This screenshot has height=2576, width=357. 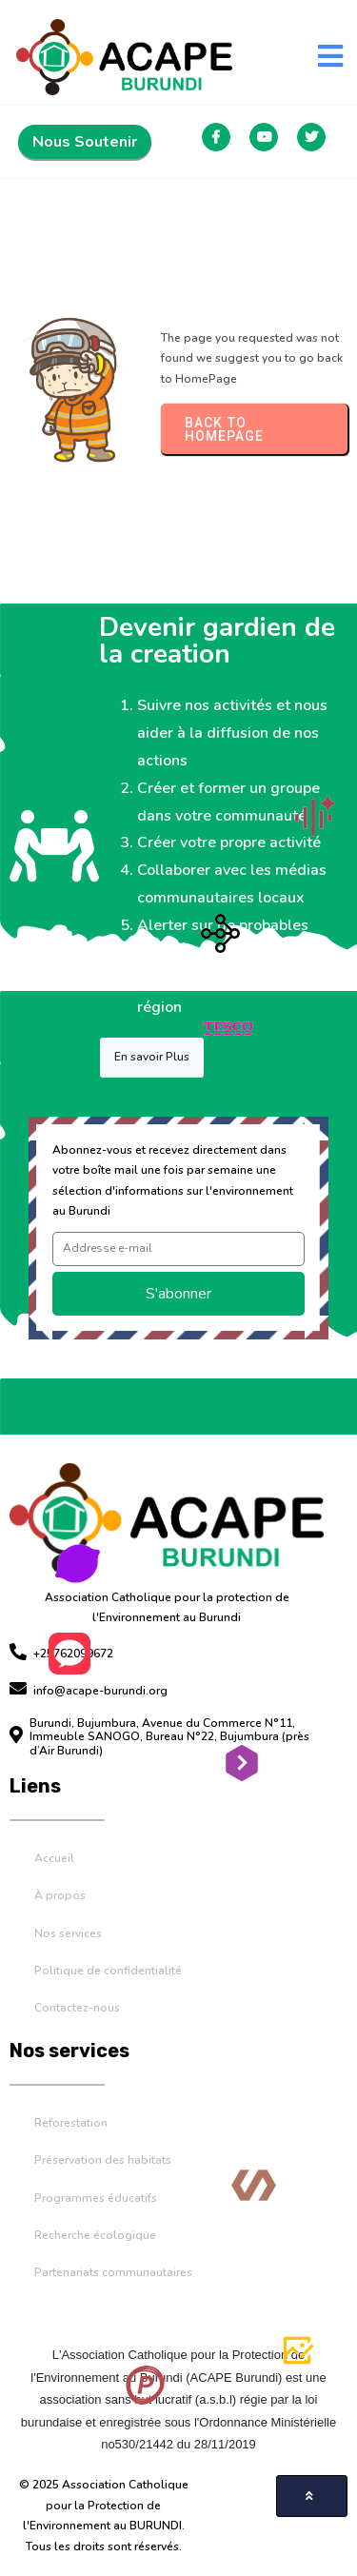 I want to click on open Paperspace cloud computing platform, so click(x=145, y=2385).